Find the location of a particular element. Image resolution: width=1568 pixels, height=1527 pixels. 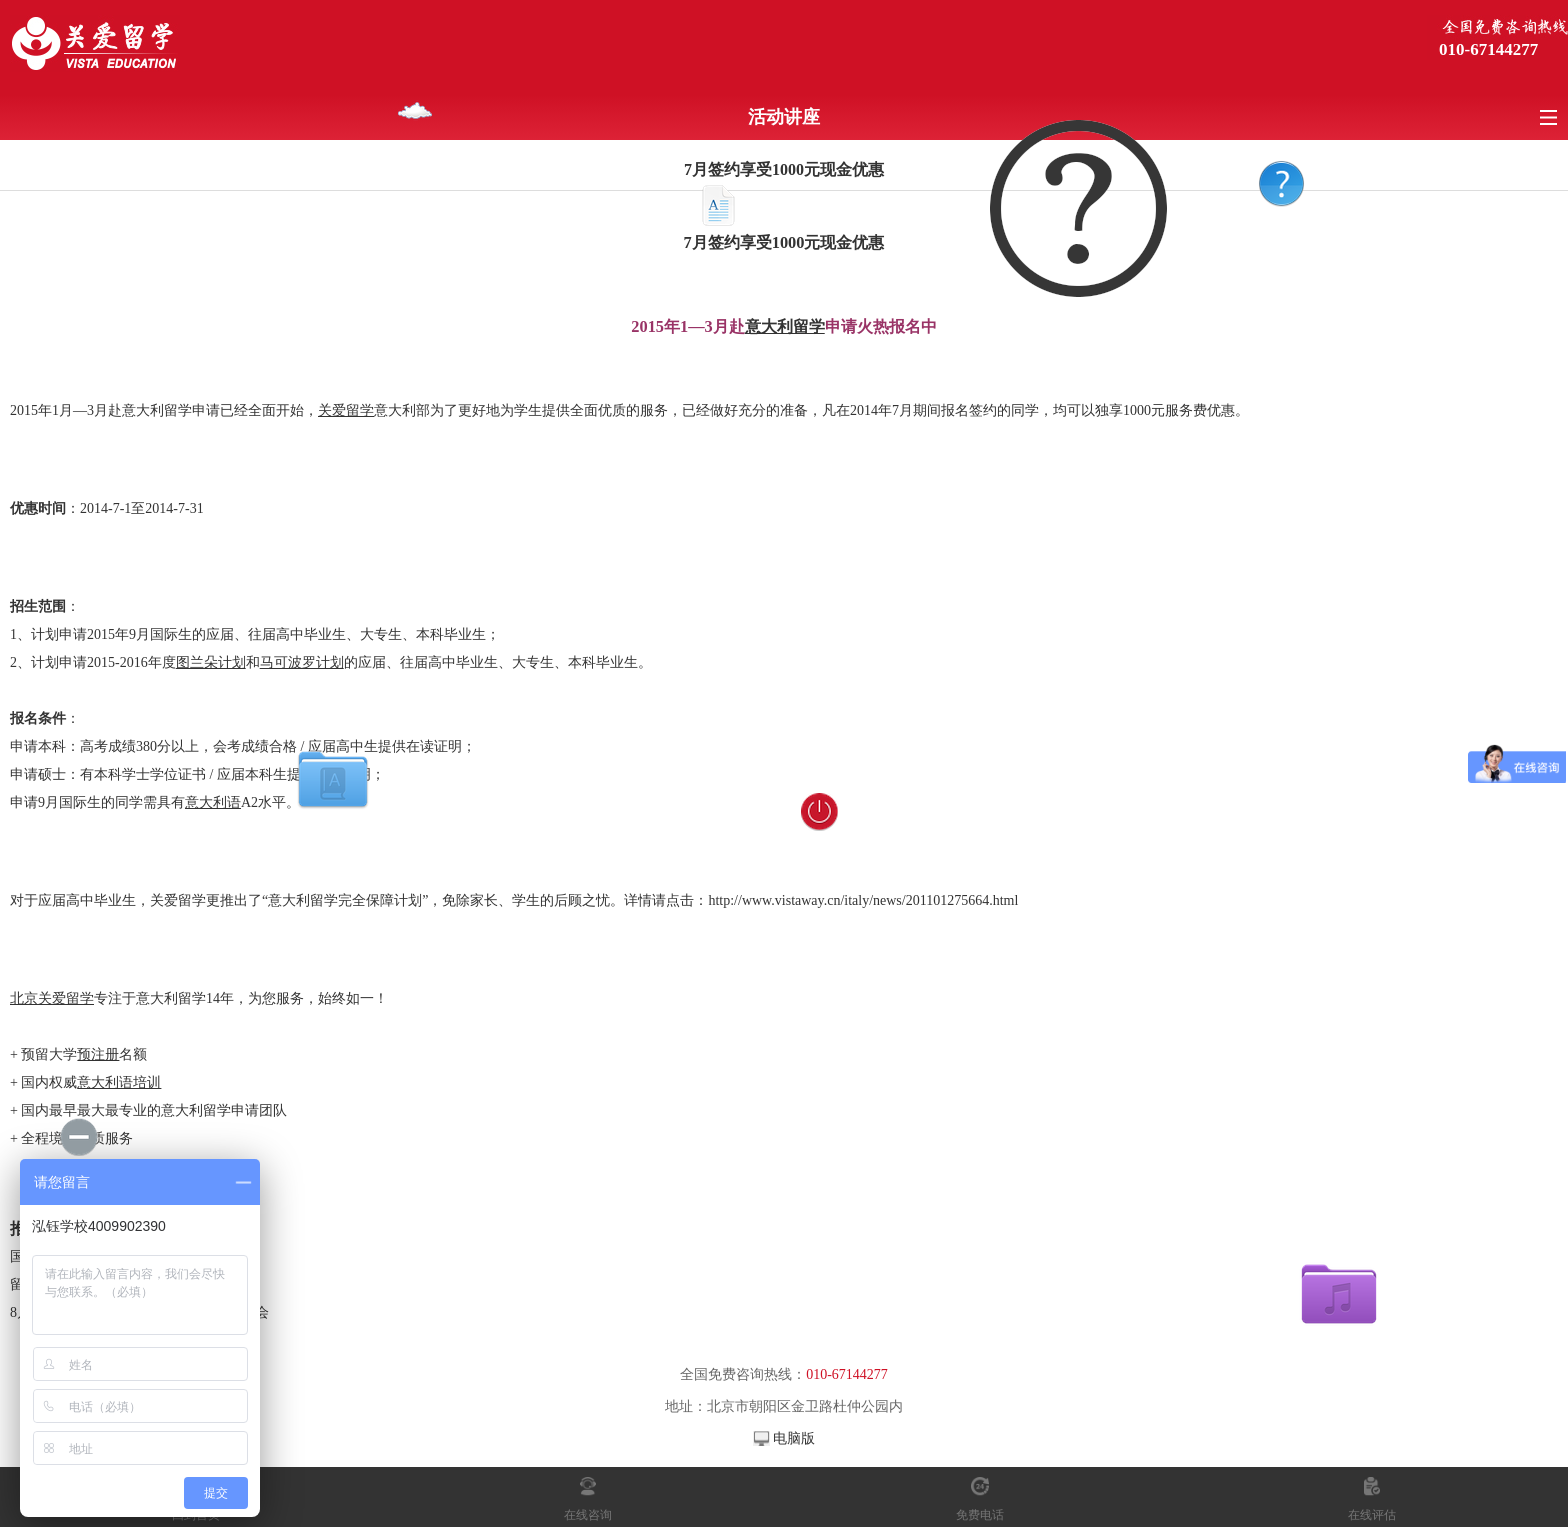

open a text document file is located at coordinates (718, 205).